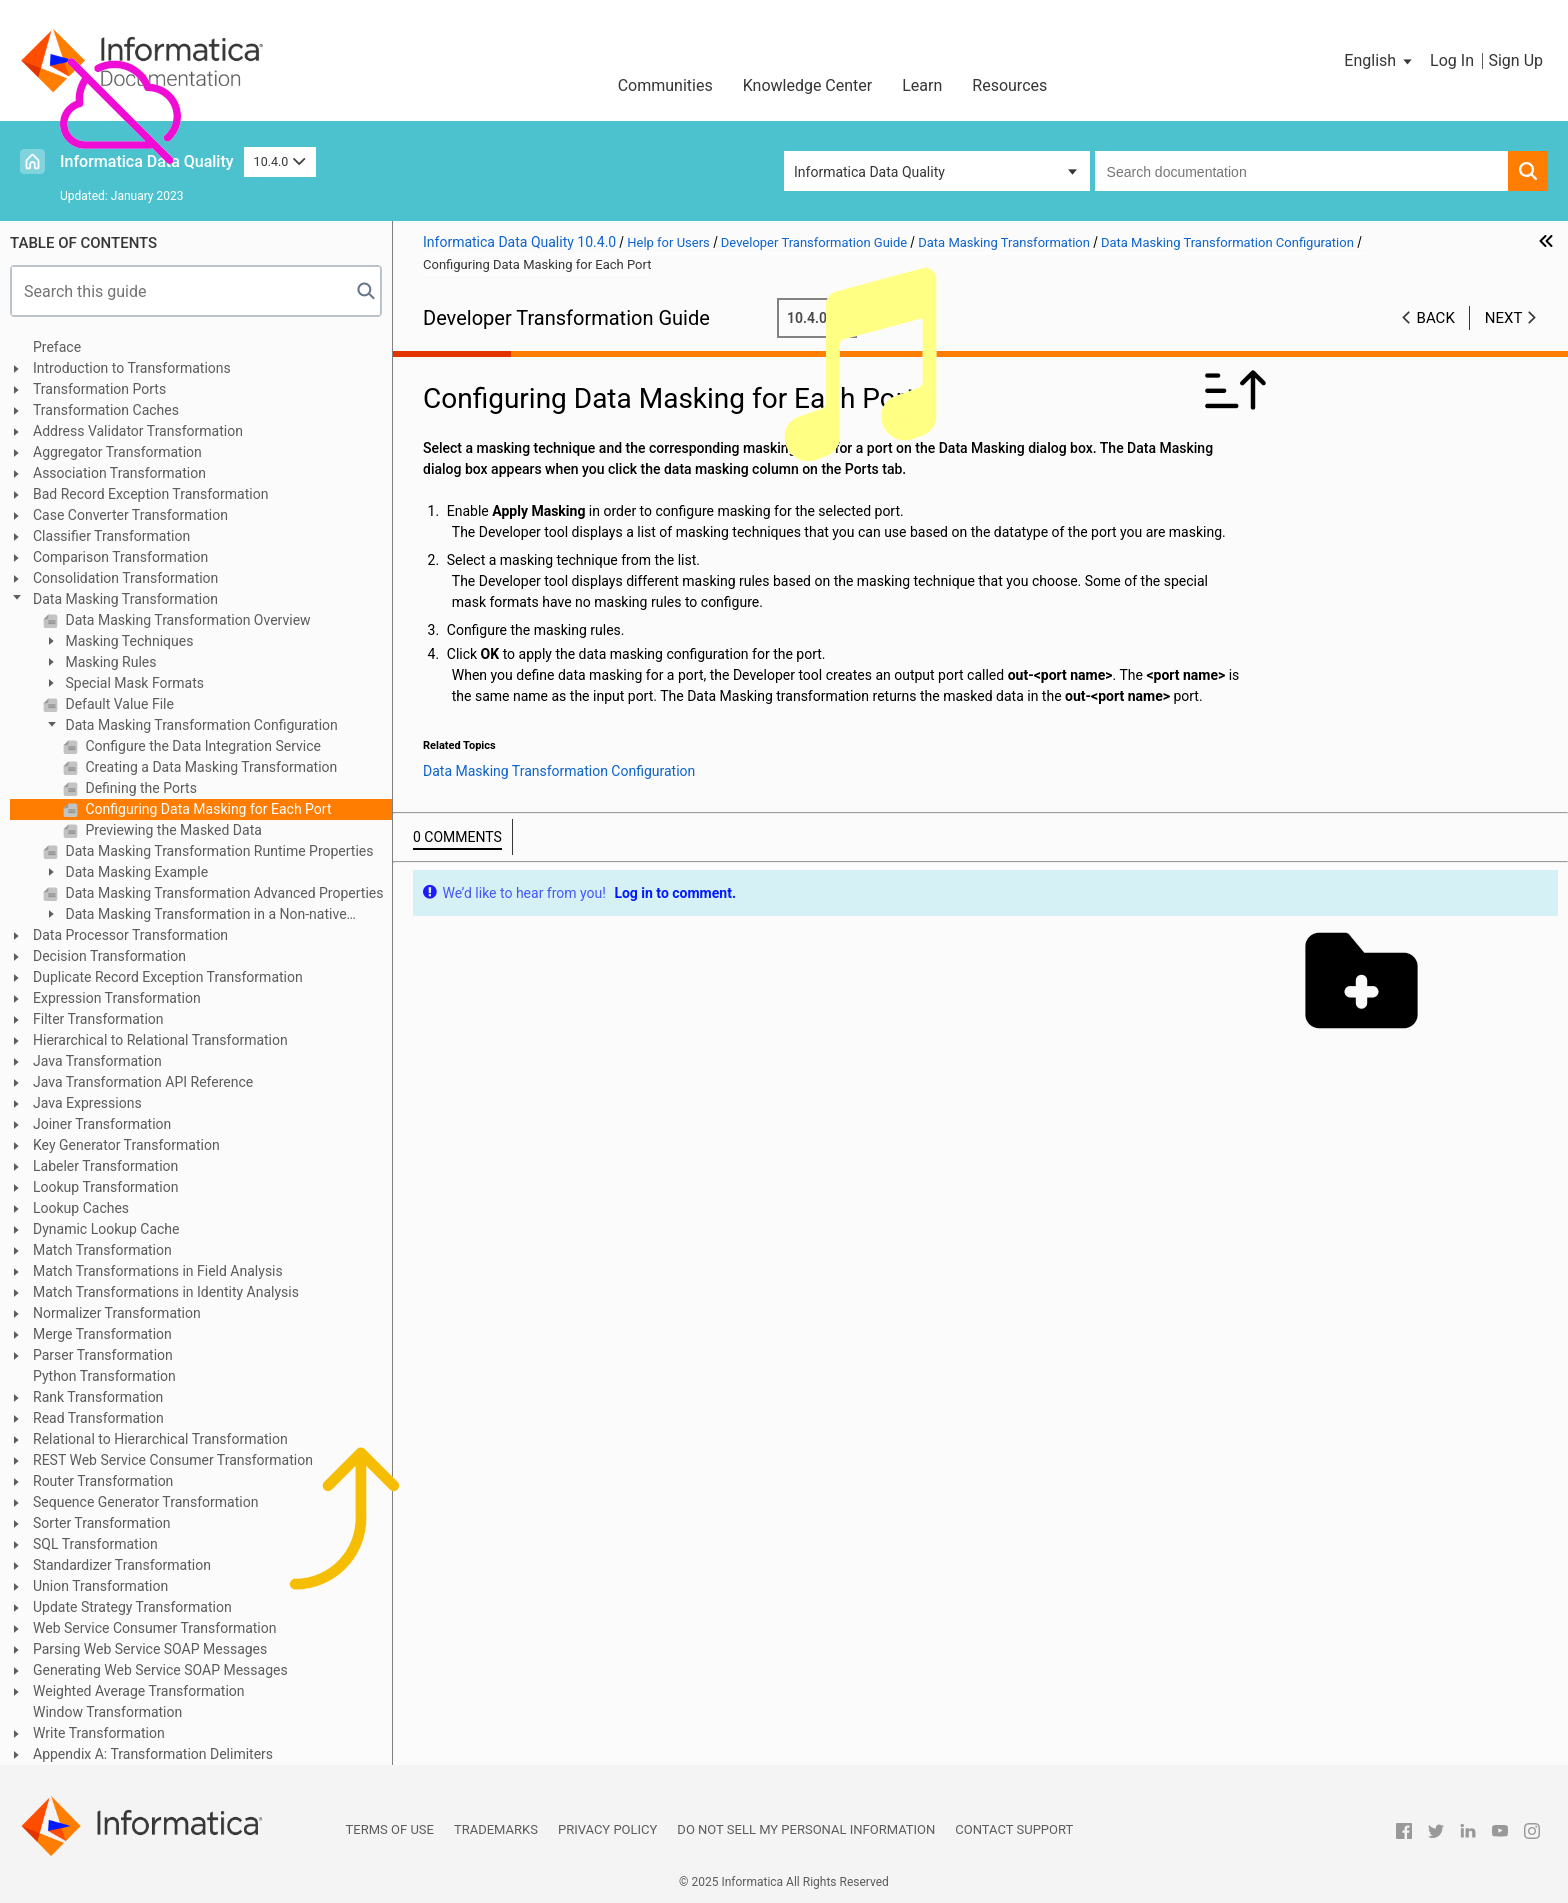 The height and width of the screenshot is (1903, 1568). What do you see at coordinates (120, 108) in the screenshot?
I see `indicates cloud sync is unavailable` at bounding box center [120, 108].